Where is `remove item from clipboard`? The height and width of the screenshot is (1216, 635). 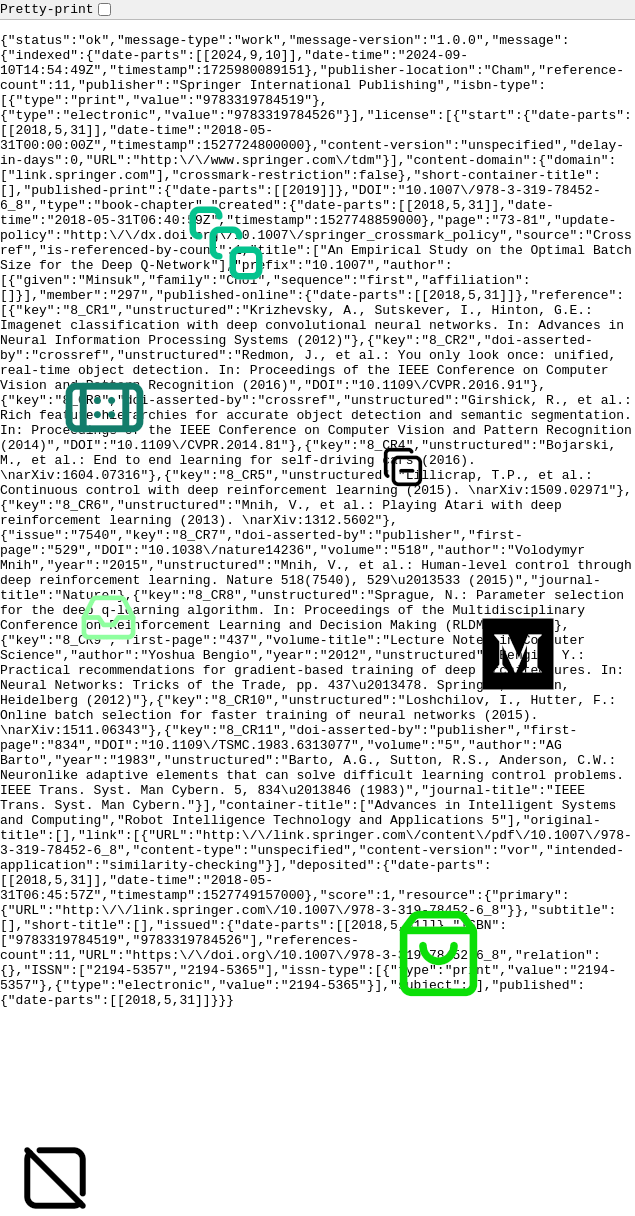
remove item from clipboard is located at coordinates (403, 467).